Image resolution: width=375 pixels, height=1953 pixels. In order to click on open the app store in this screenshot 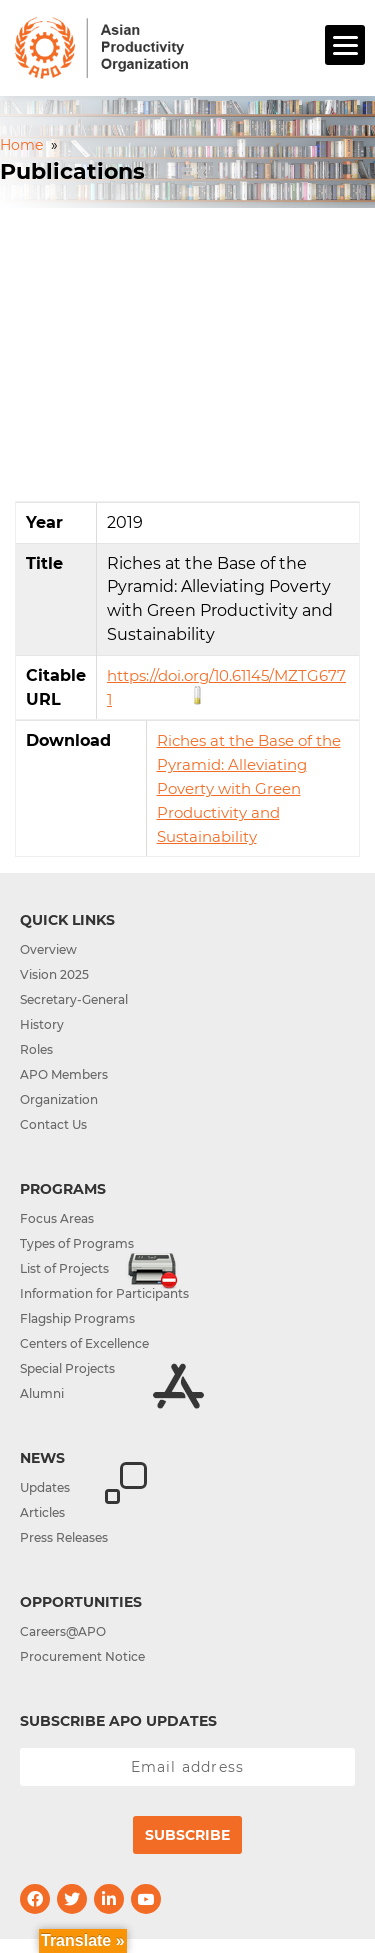, I will do `click(178, 1385)`.